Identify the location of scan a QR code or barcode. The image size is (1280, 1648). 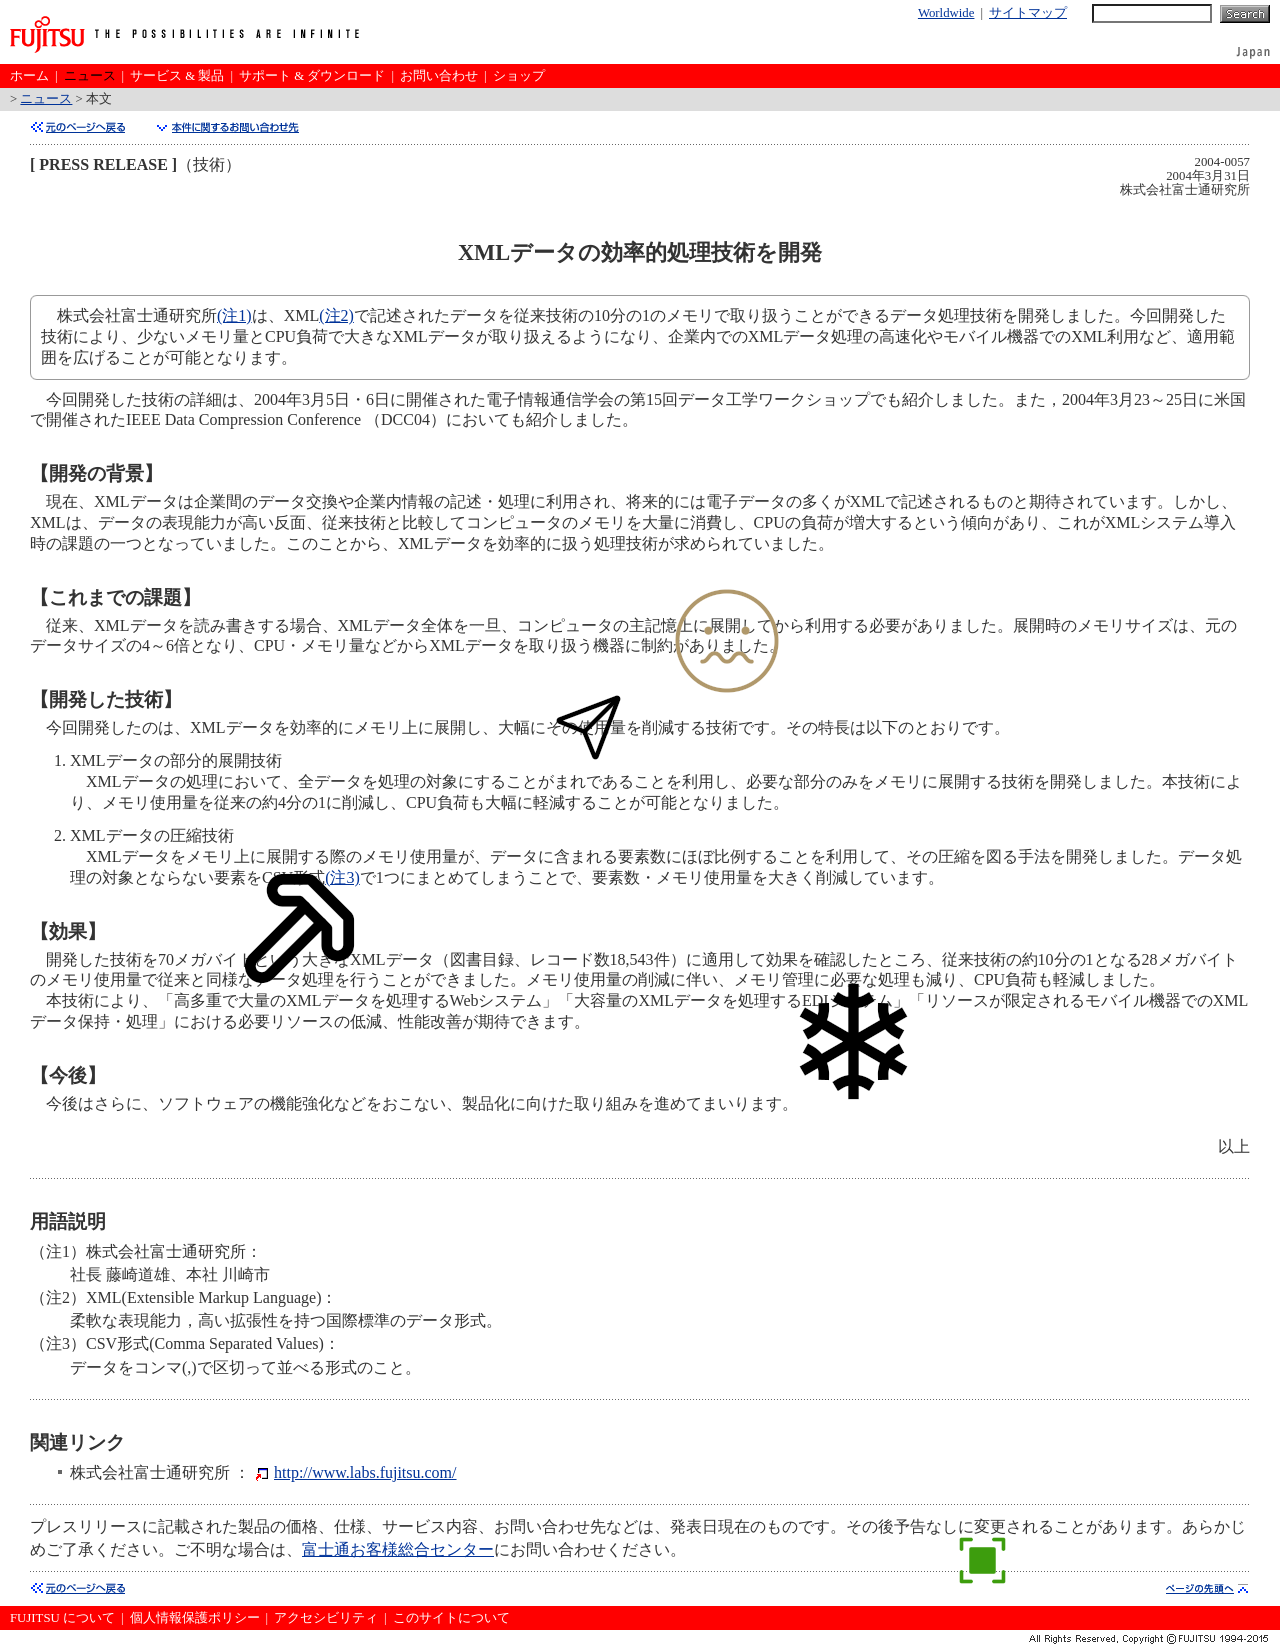
(982, 1560).